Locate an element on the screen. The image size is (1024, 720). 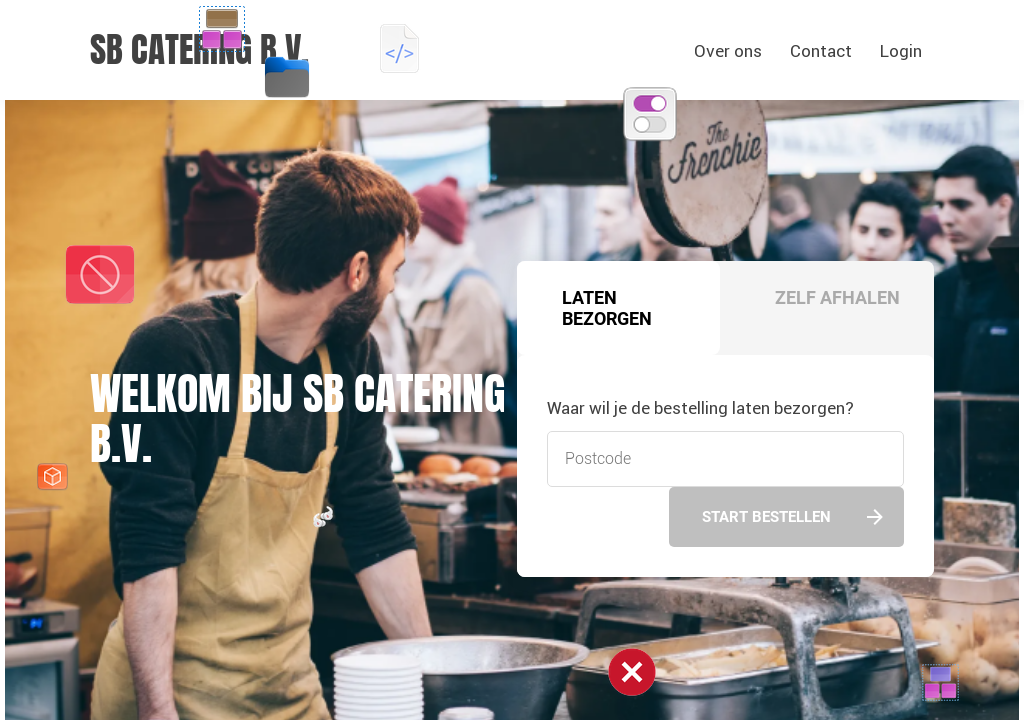
indicates an HTML or web page file is located at coordinates (399, 48).